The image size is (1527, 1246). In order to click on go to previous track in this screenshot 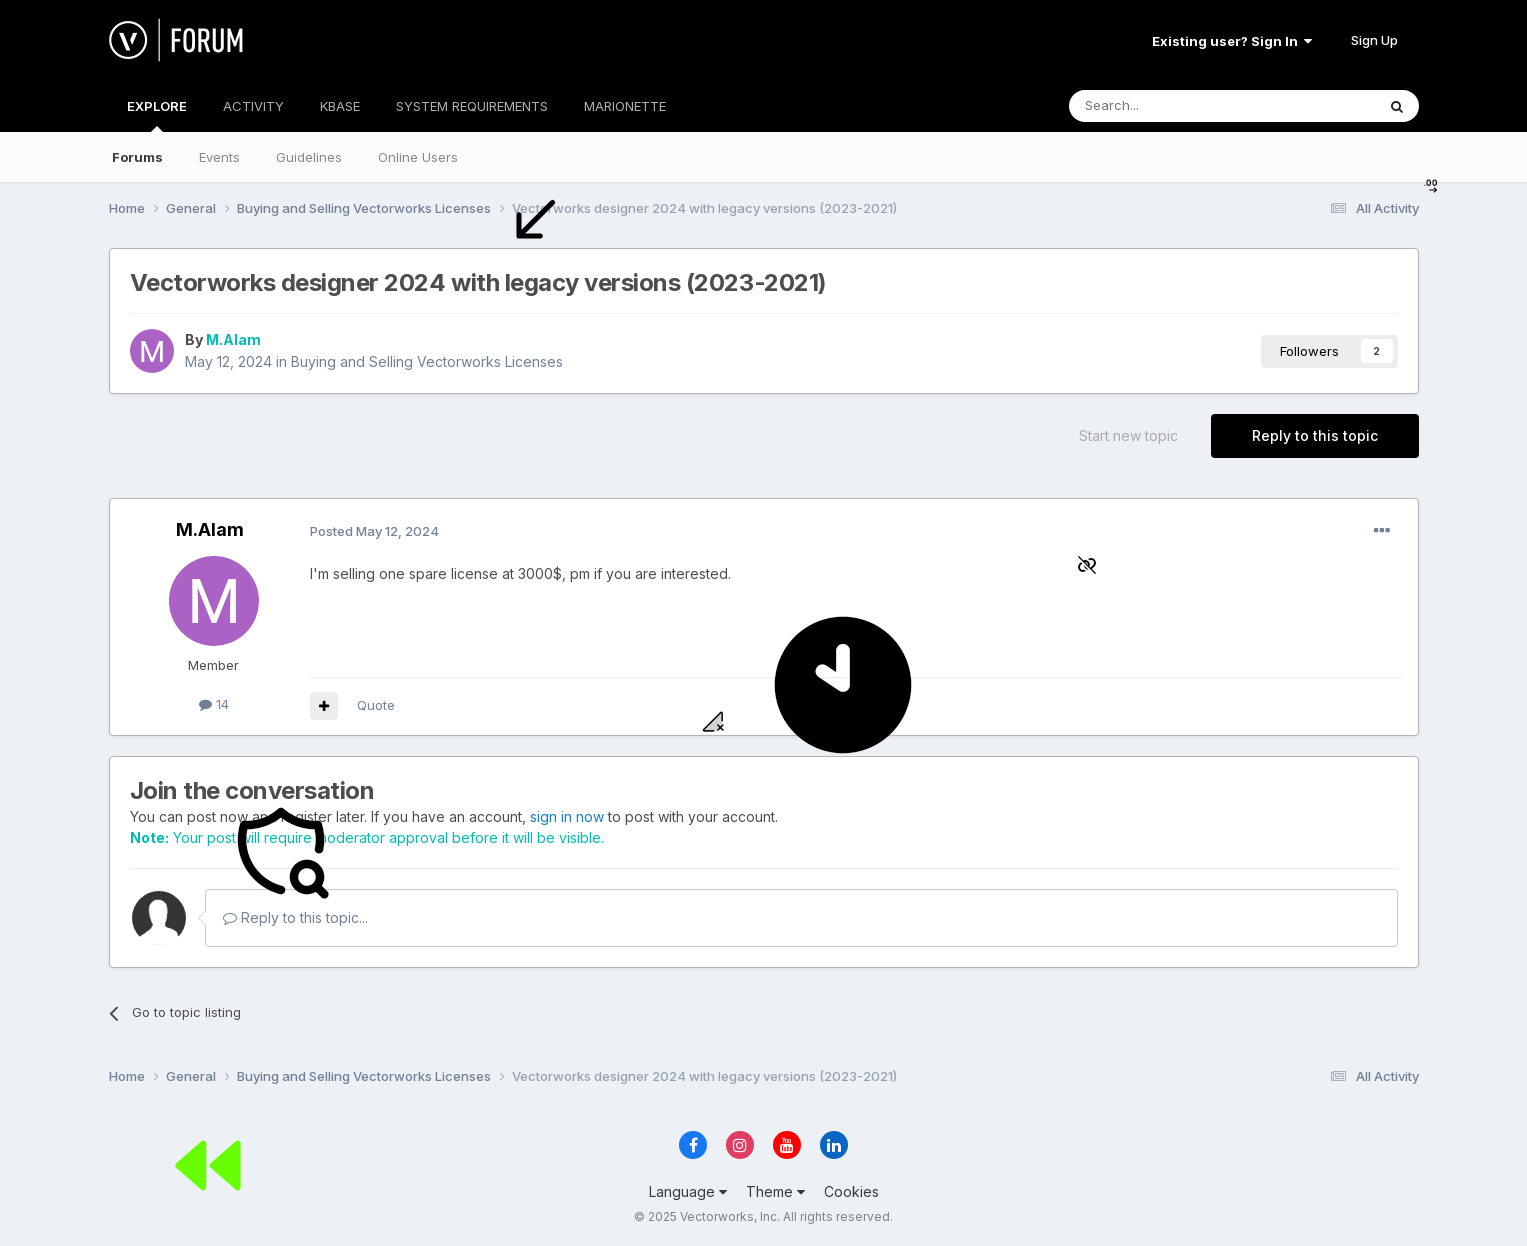, I will do `click(209, 1165)`.